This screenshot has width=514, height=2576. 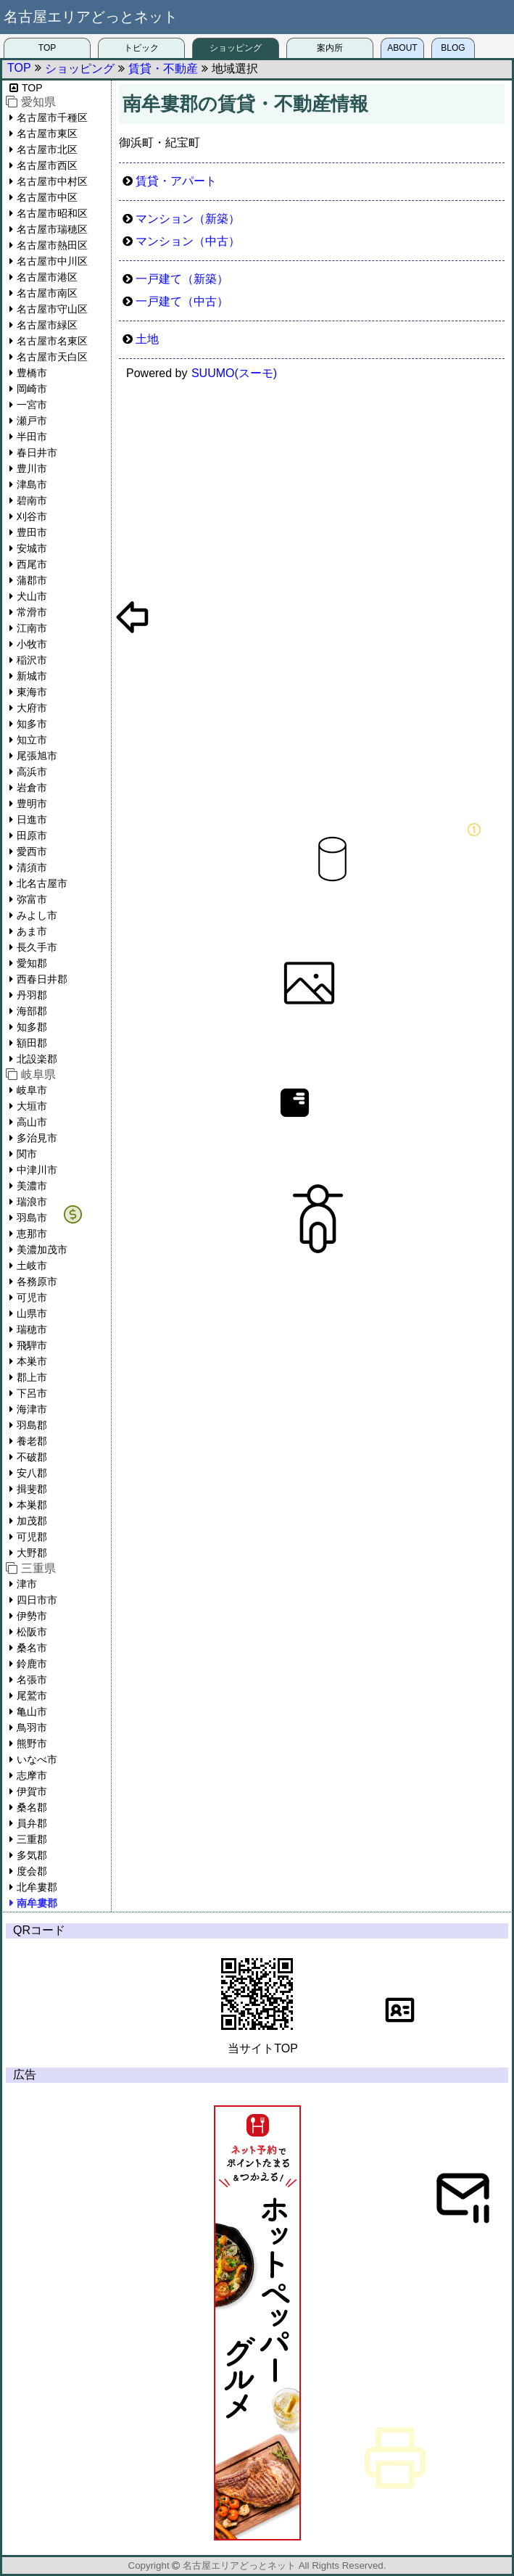 What do you see at coordinates (72, 1214) in the screenshot?
I see `view account balance or financial summary` at bounding box center [72, 1214].